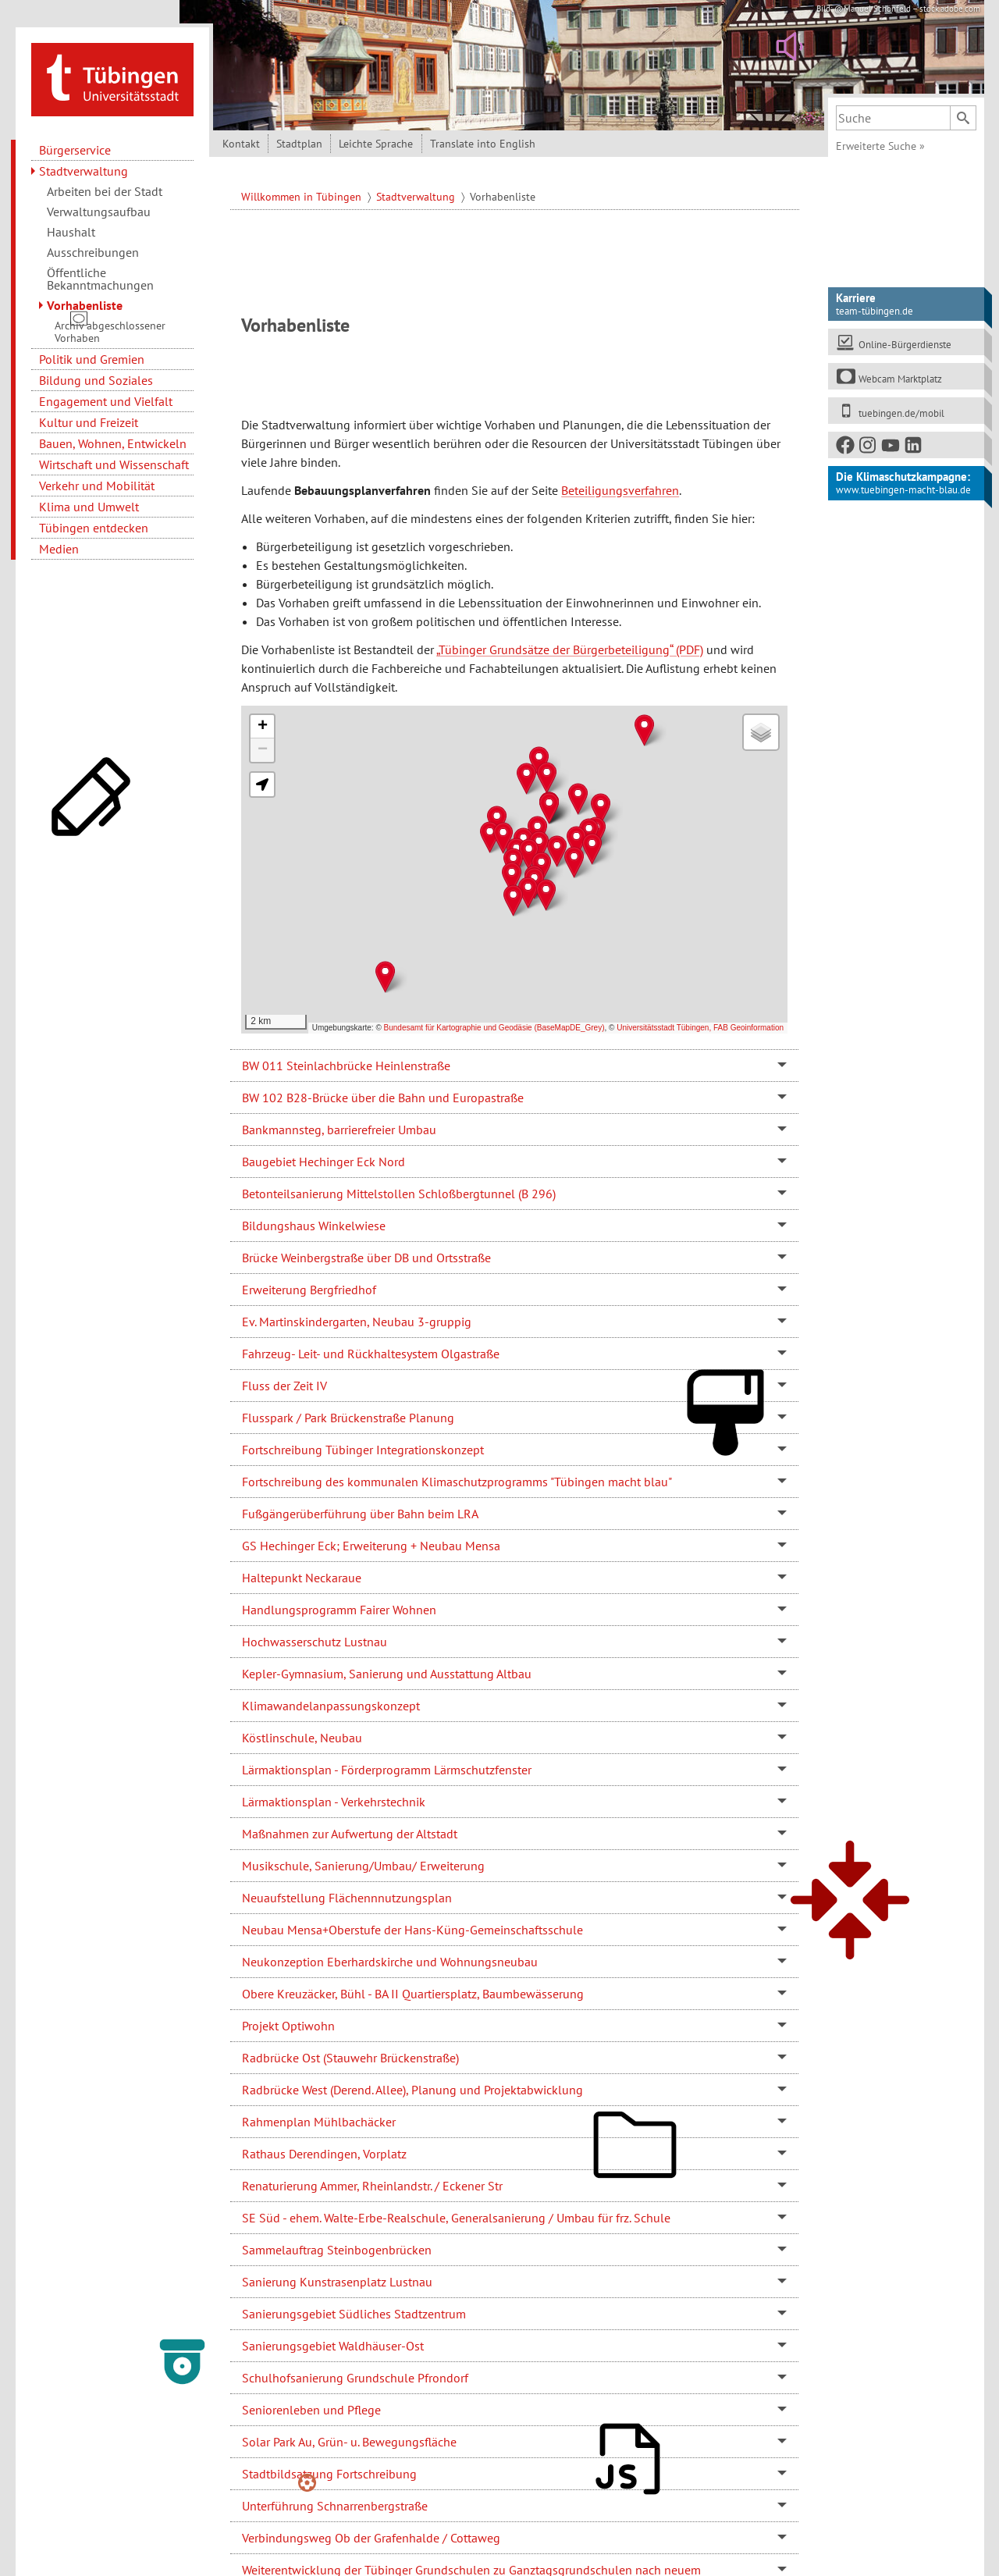 This screenshot has height=2576, width=999. Describe the element at coordinates (79, 318) in the screenshot. I see `apply vignette effect to photo` at that location.